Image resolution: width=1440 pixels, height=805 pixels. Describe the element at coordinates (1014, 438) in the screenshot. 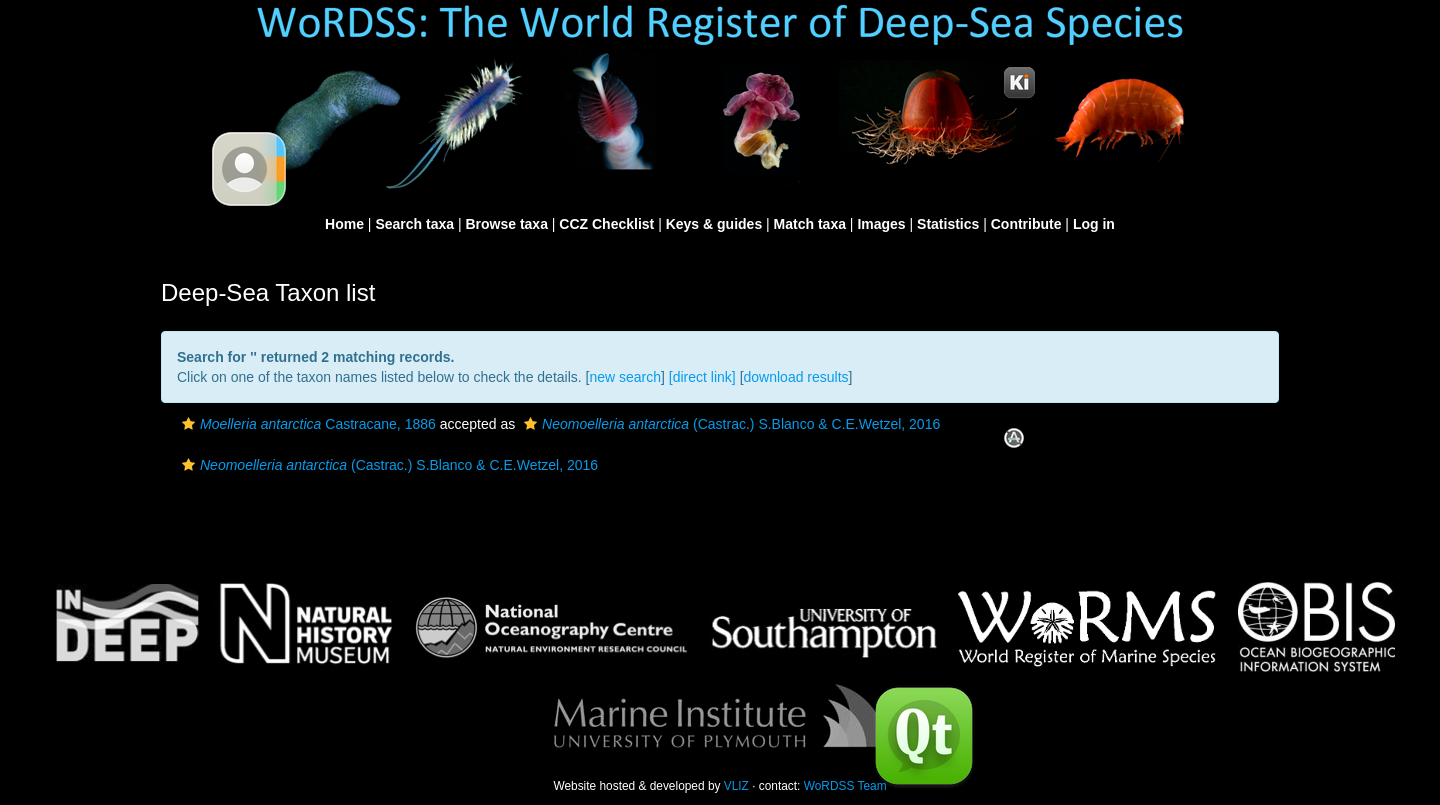

I see `open the software update manager` at that location.